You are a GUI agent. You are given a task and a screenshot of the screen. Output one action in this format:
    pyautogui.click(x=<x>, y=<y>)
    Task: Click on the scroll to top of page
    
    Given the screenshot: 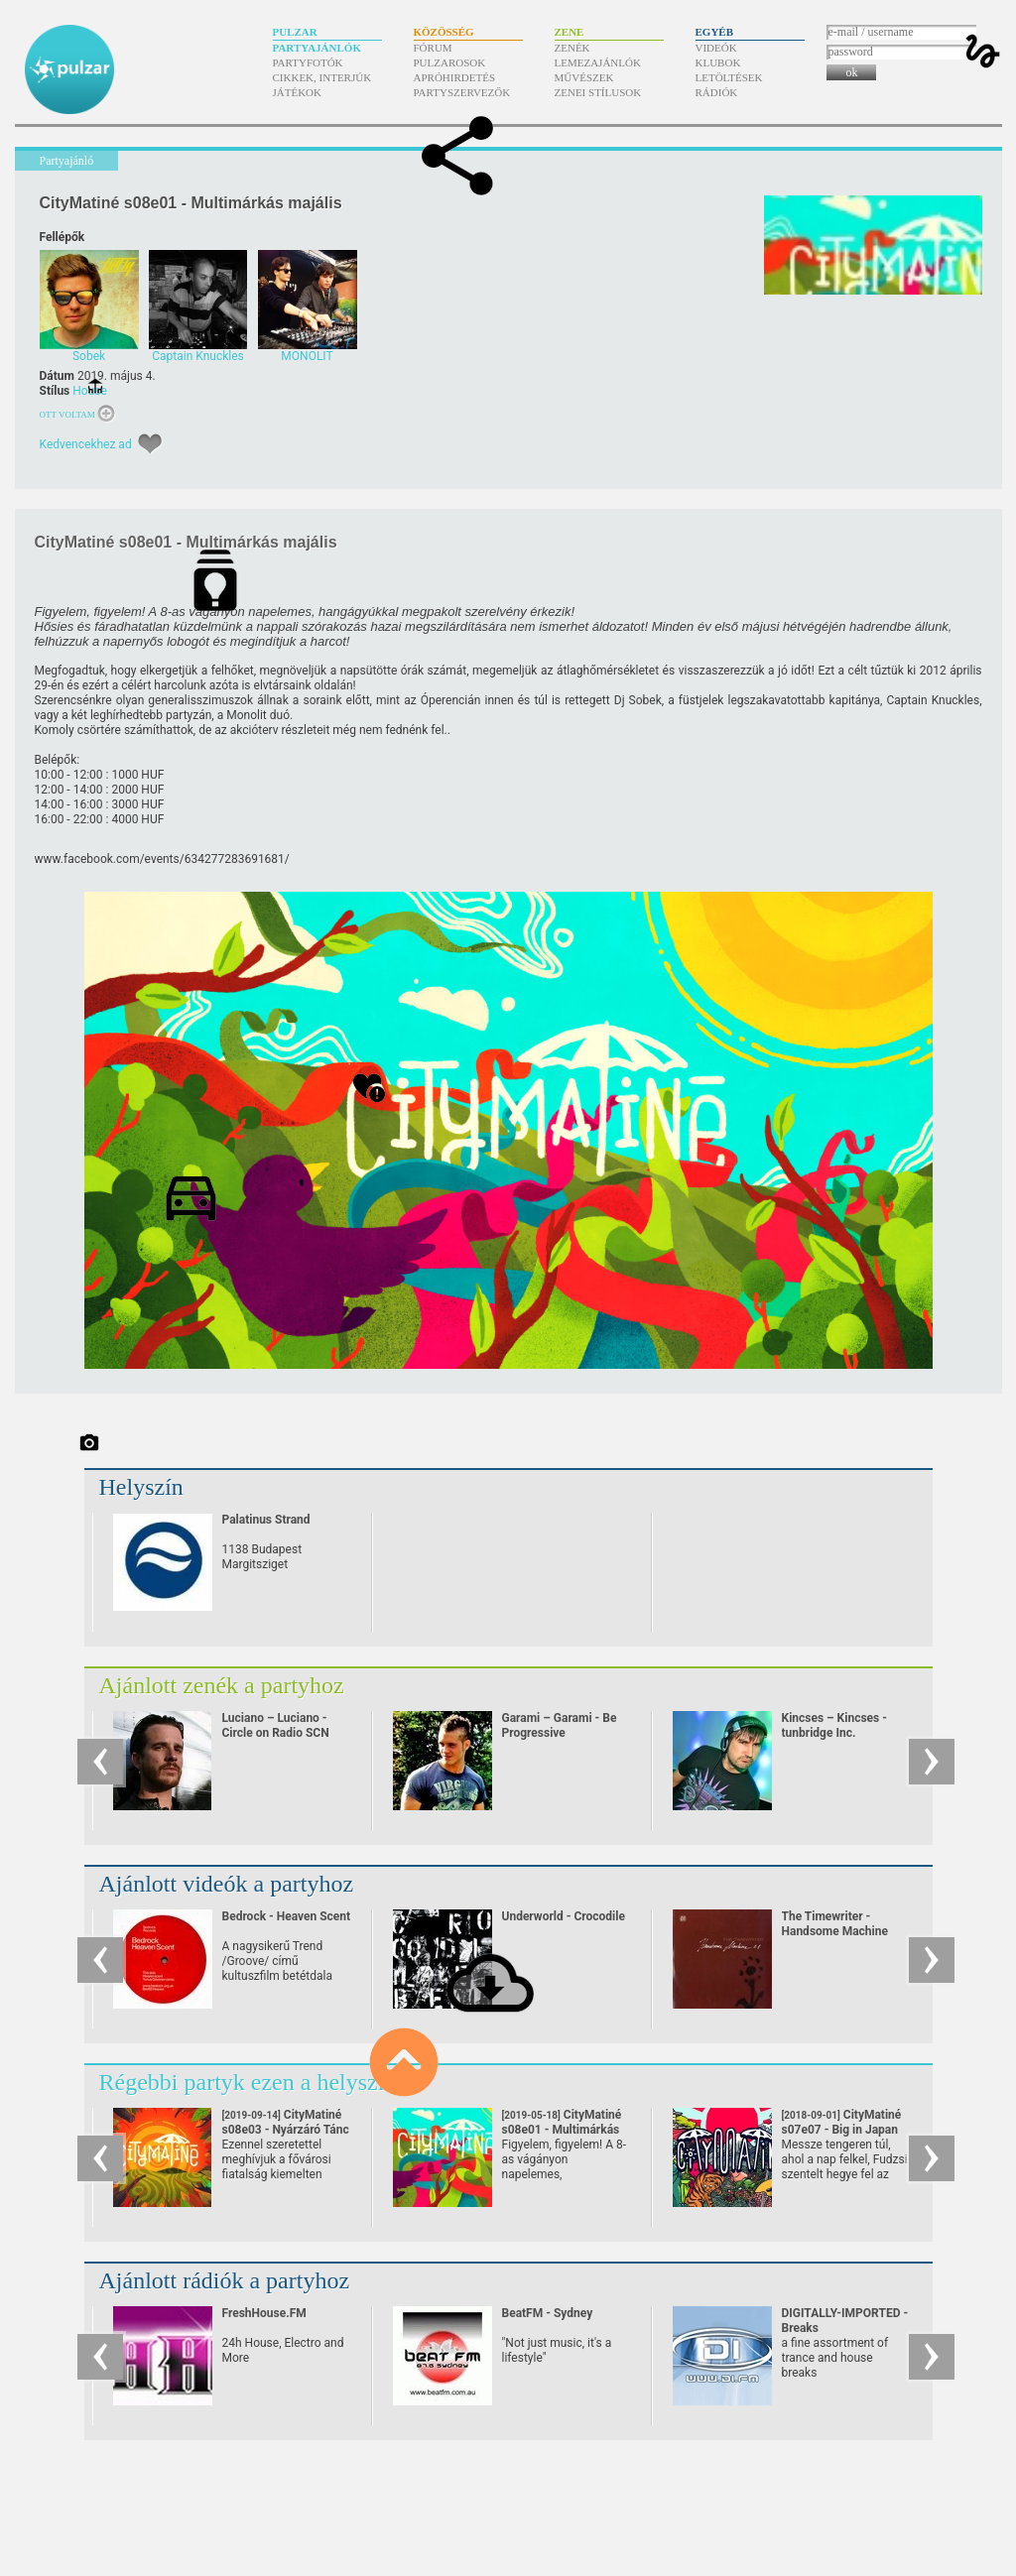 What is the action you would take?
    pyautogui.click(x=404, y=2062)
    